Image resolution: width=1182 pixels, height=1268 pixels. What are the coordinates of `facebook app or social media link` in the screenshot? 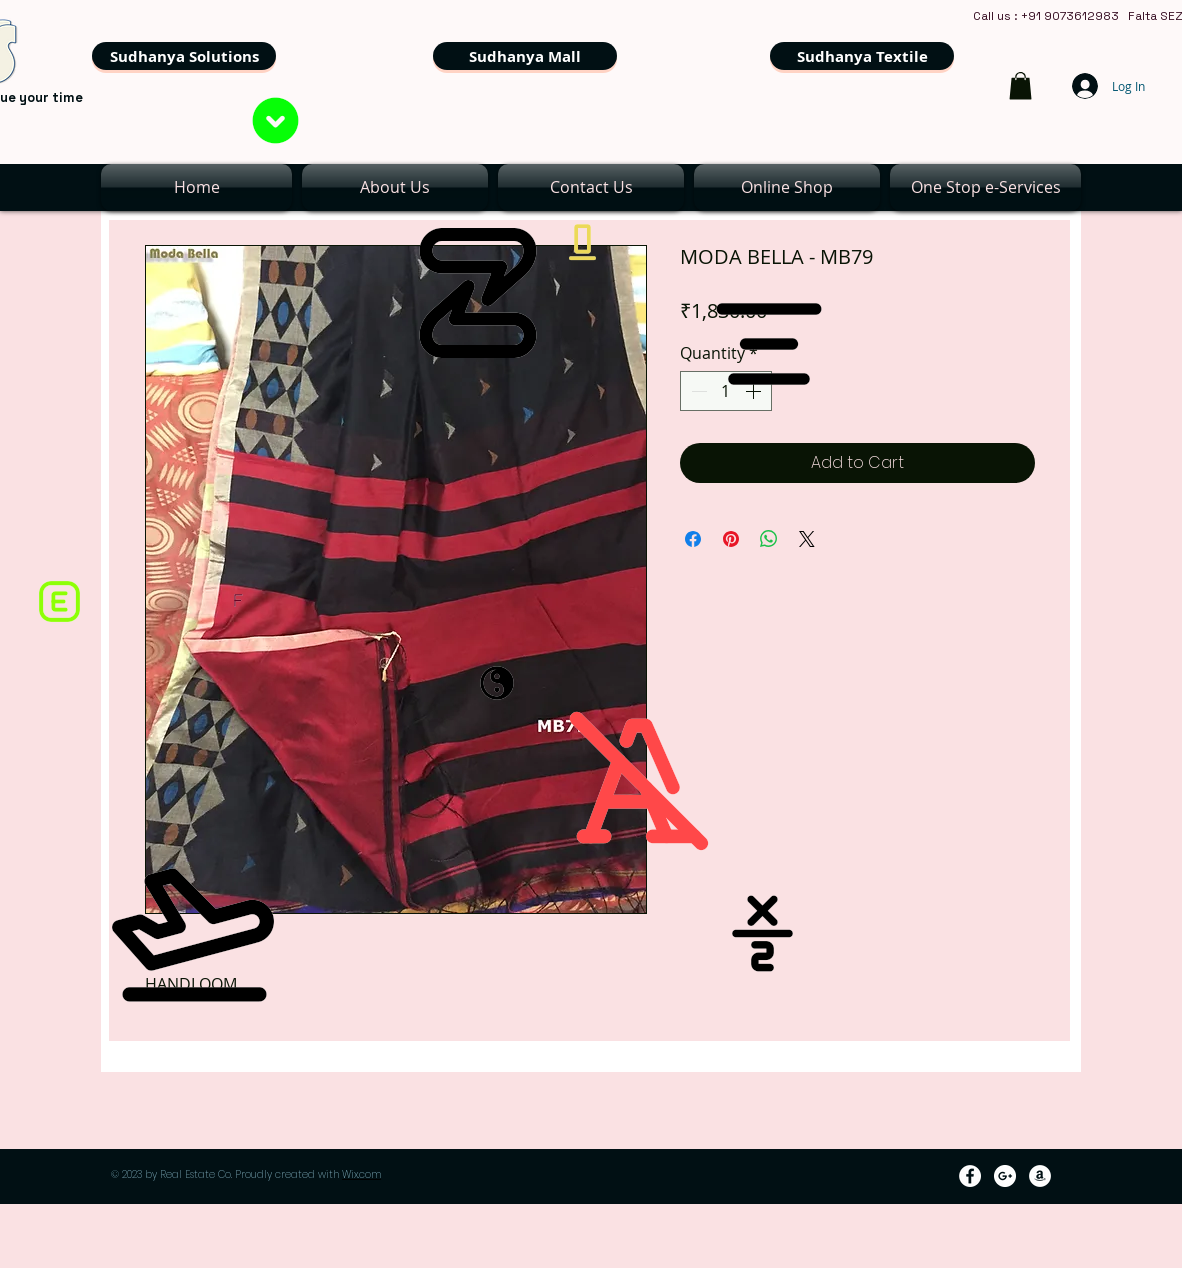 It's located at (238, 600).